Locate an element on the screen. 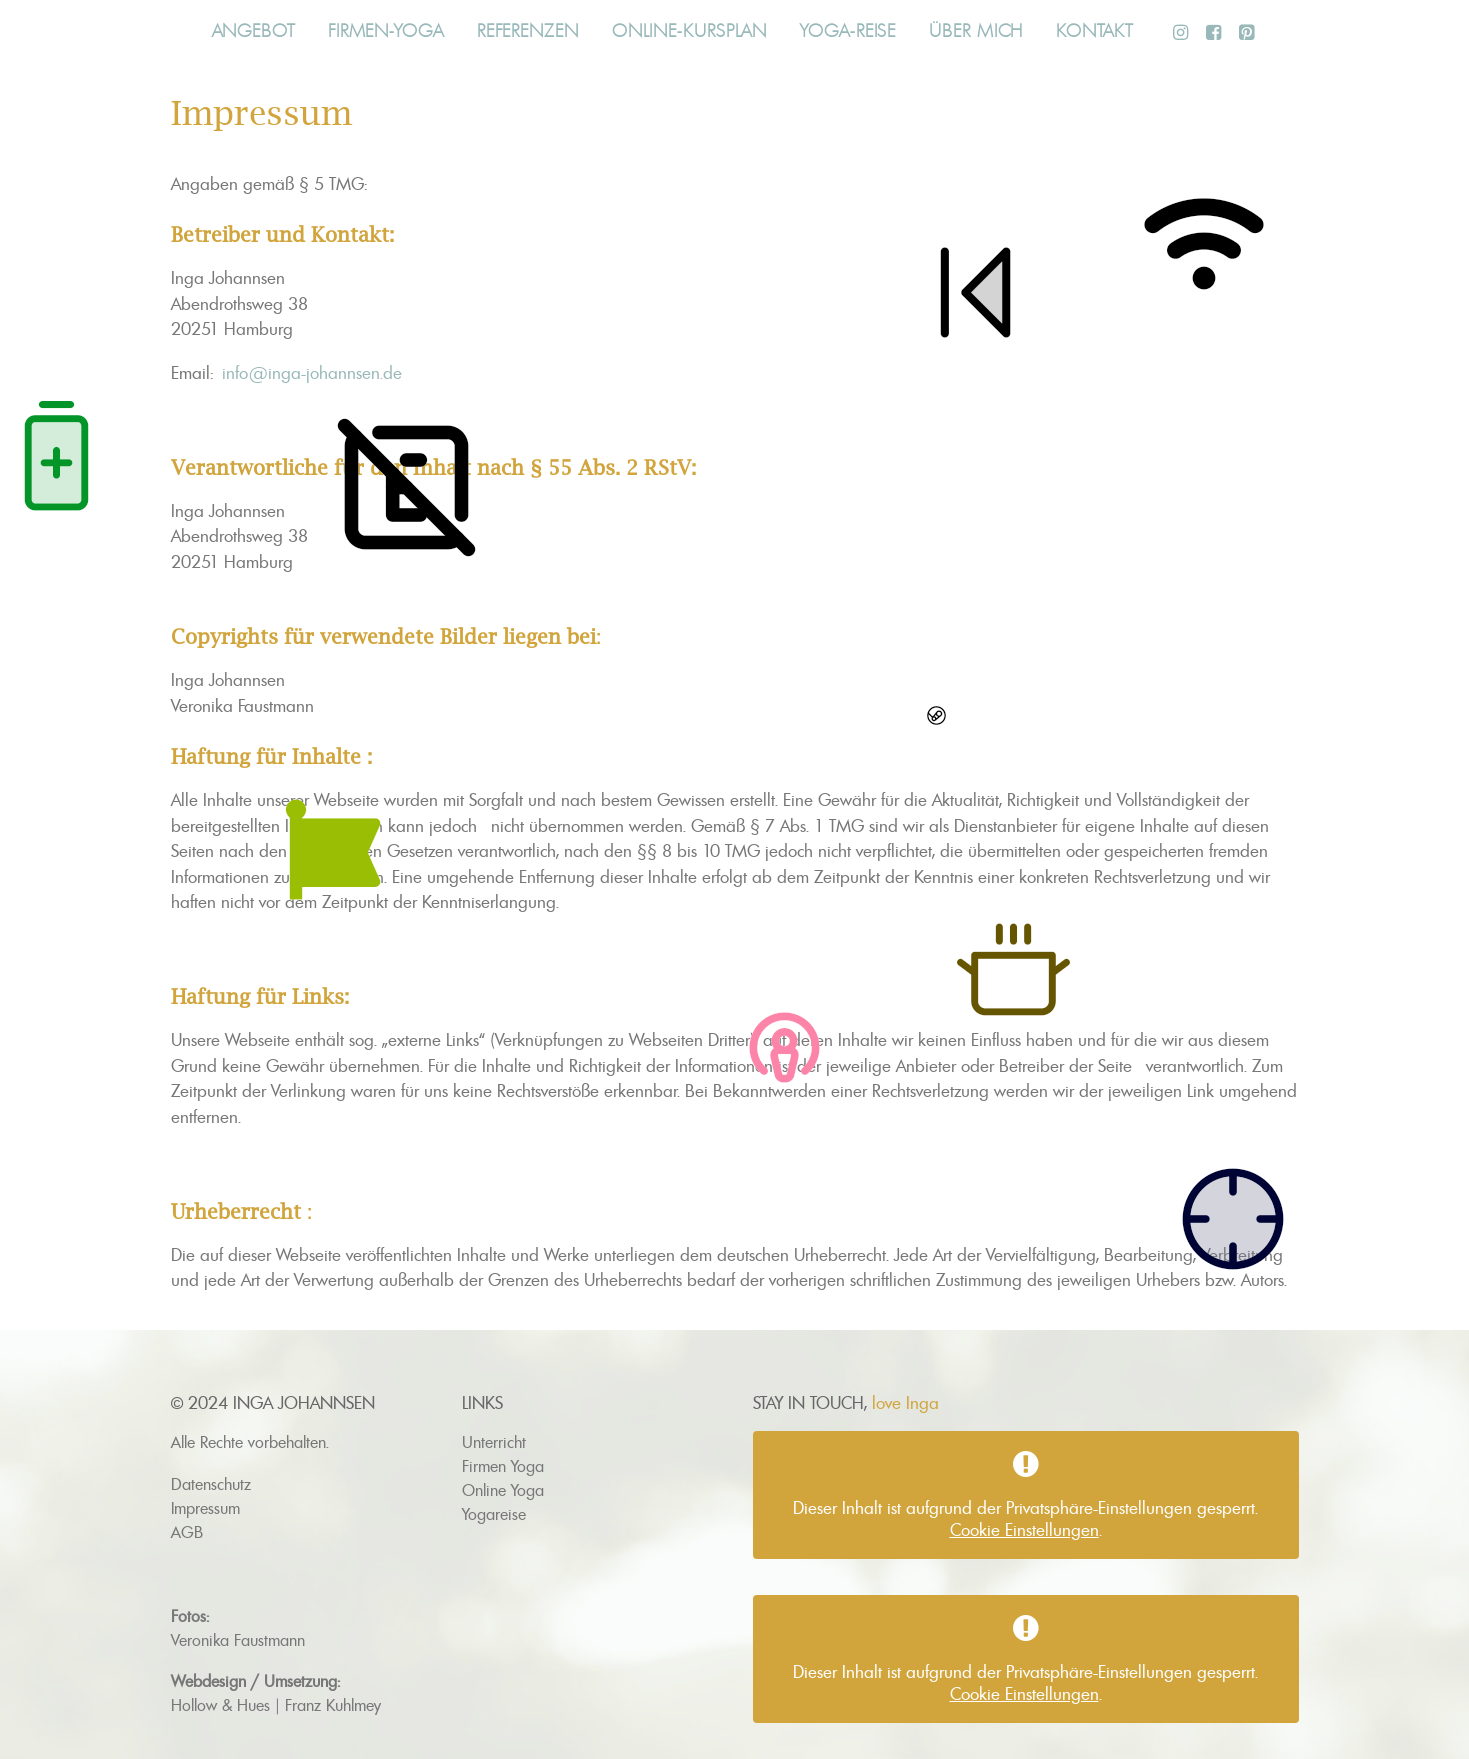 The width and height of the screenshot is (1469, 1759). explicit content filter is enabled is located at coordinates (406, 487).